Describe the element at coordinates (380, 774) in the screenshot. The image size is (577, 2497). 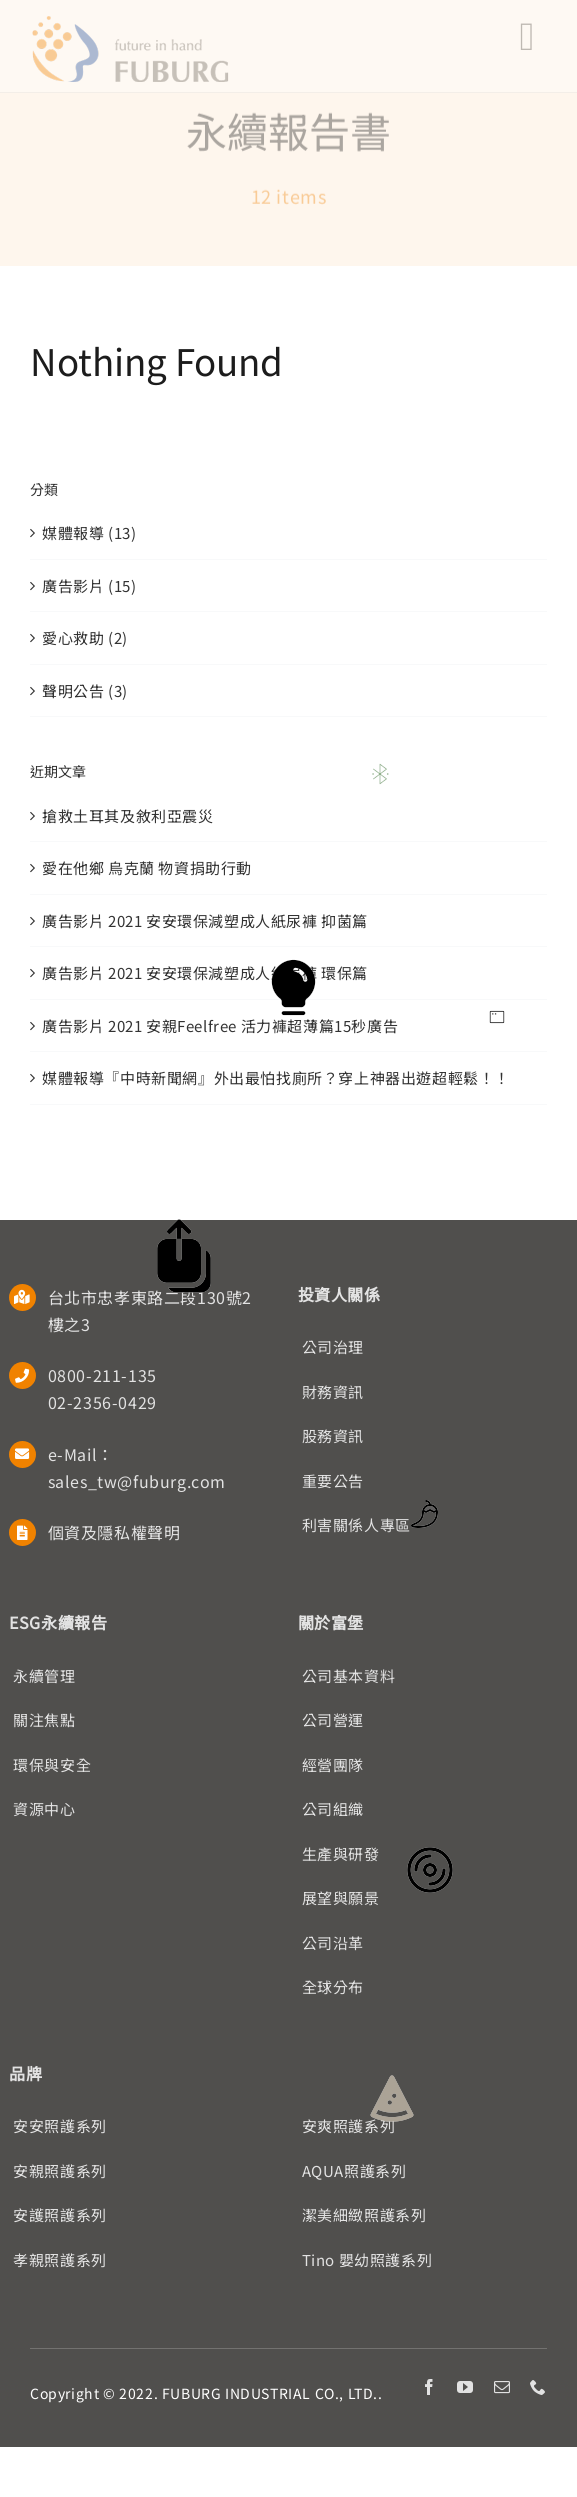
I see `indicates an active bluetooth connection` at that location.